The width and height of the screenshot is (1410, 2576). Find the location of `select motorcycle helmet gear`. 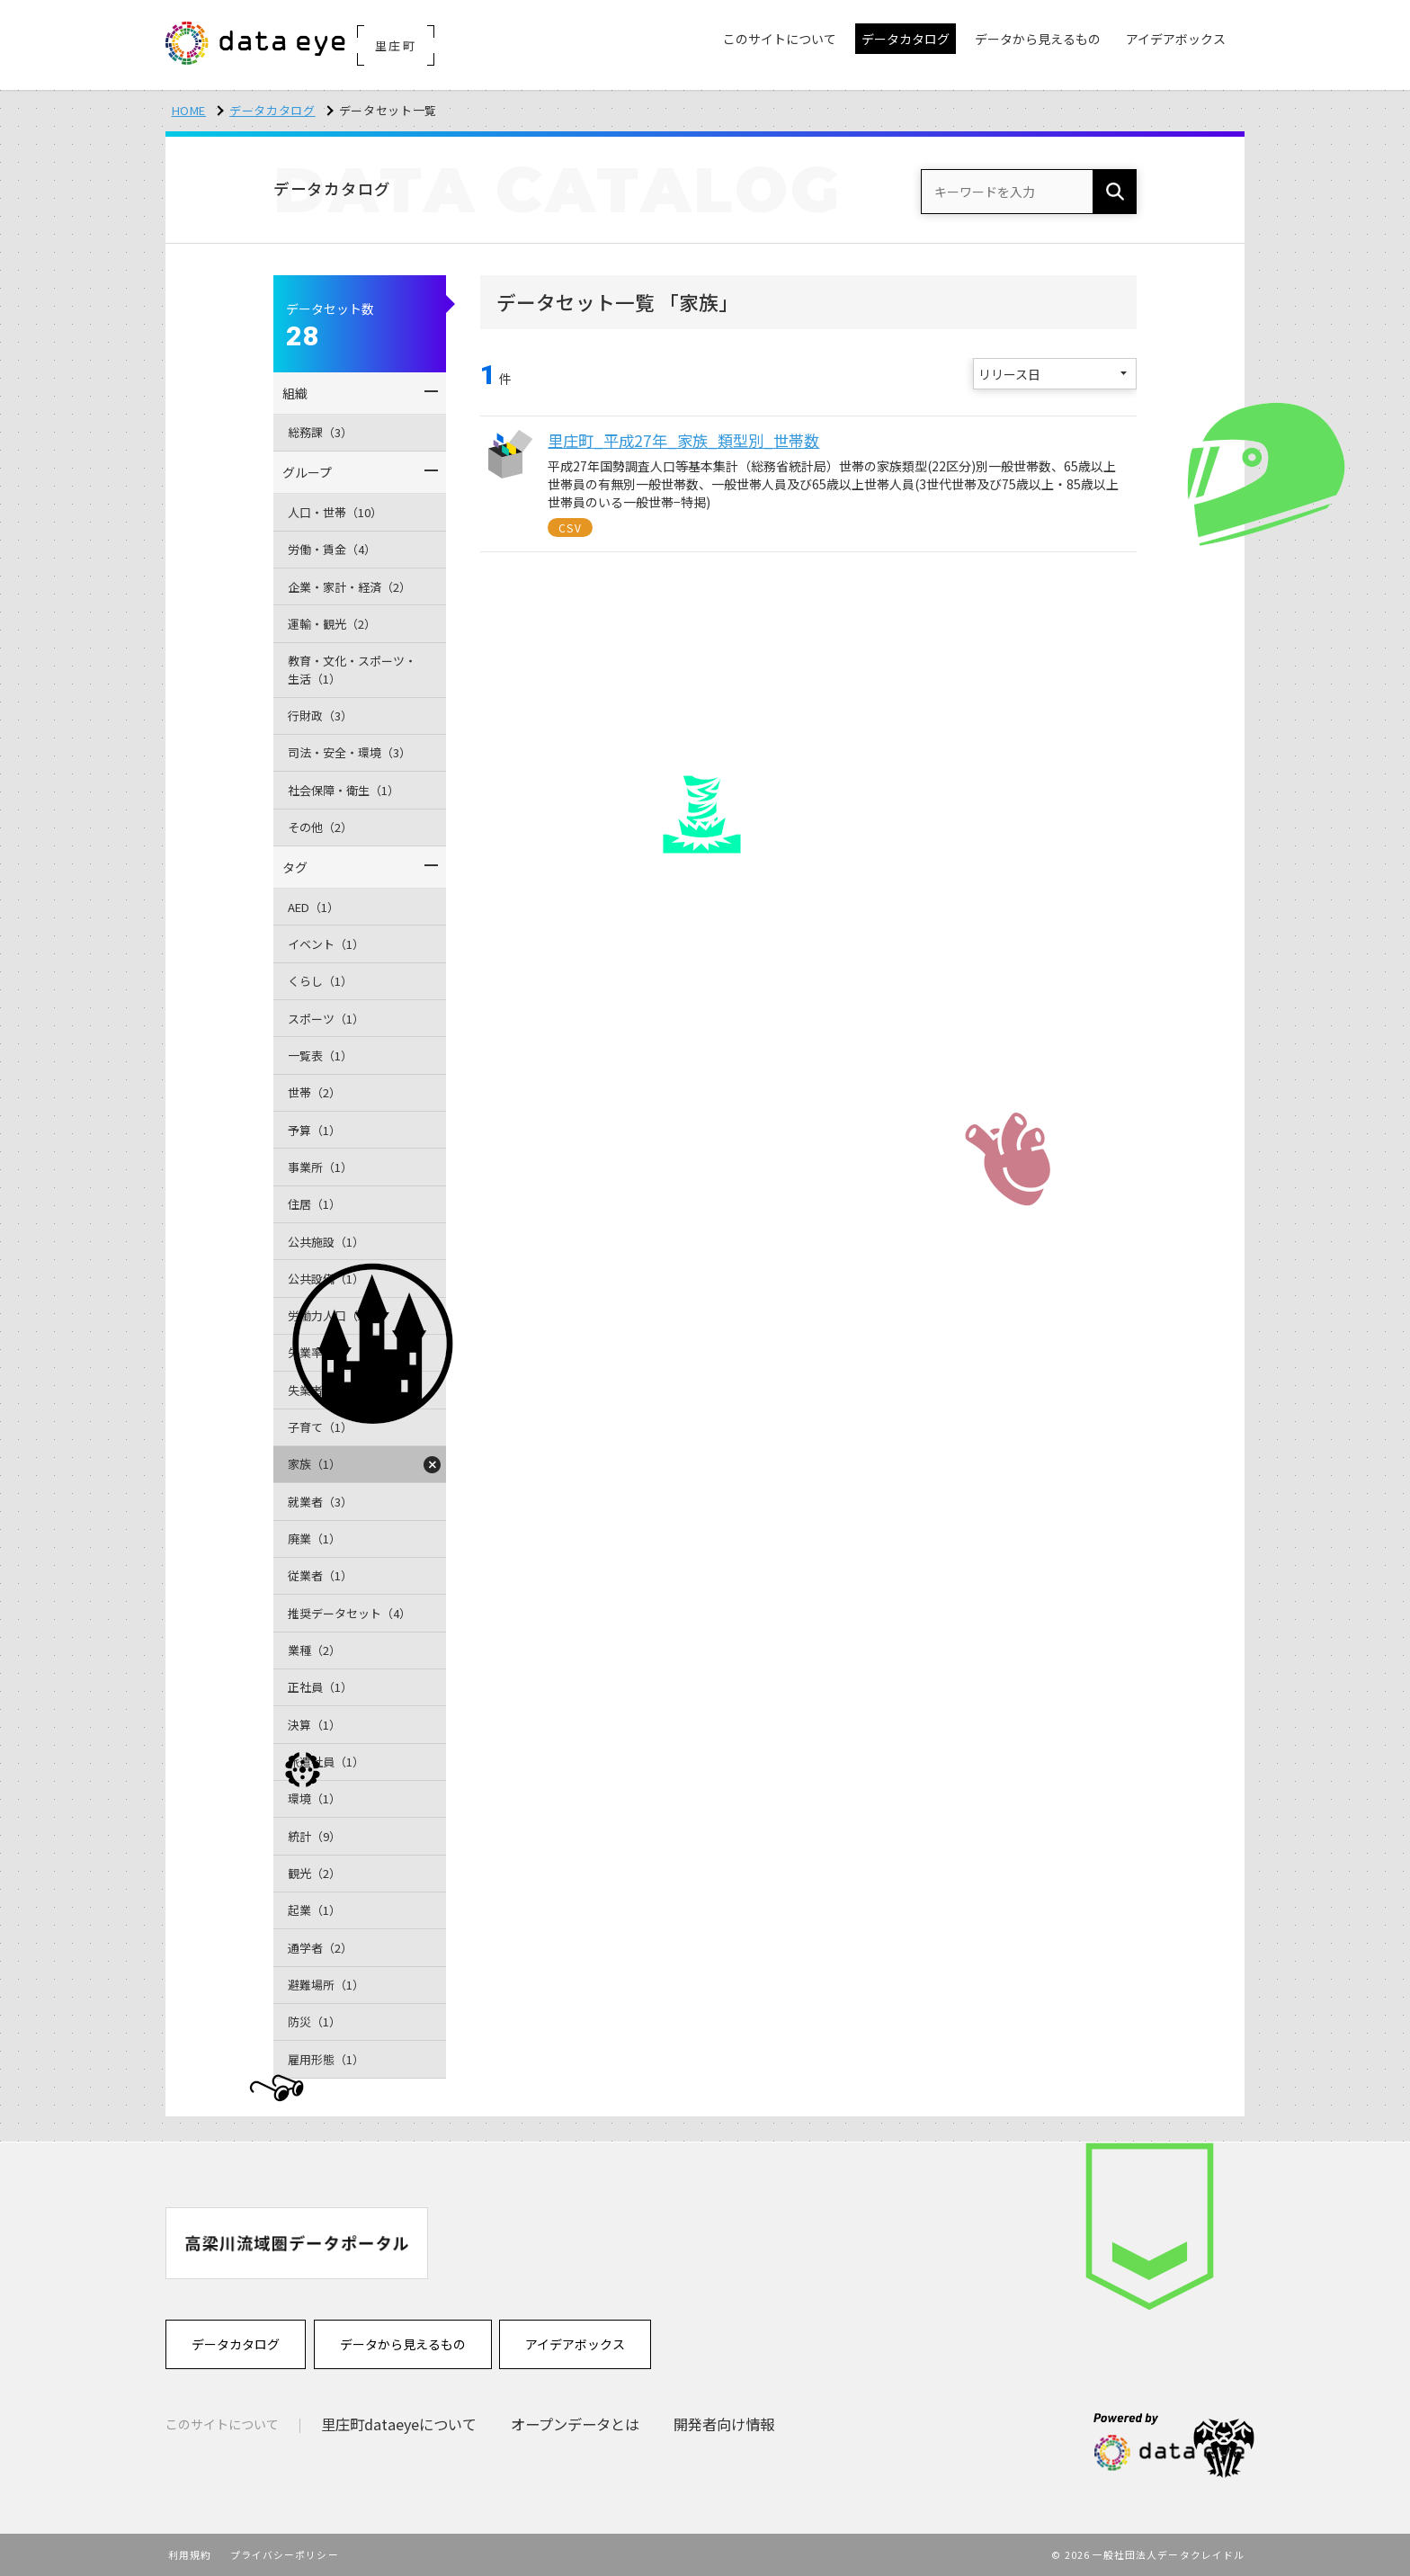

select motorcycle helmet gear is located at coordinates (1263, 472).